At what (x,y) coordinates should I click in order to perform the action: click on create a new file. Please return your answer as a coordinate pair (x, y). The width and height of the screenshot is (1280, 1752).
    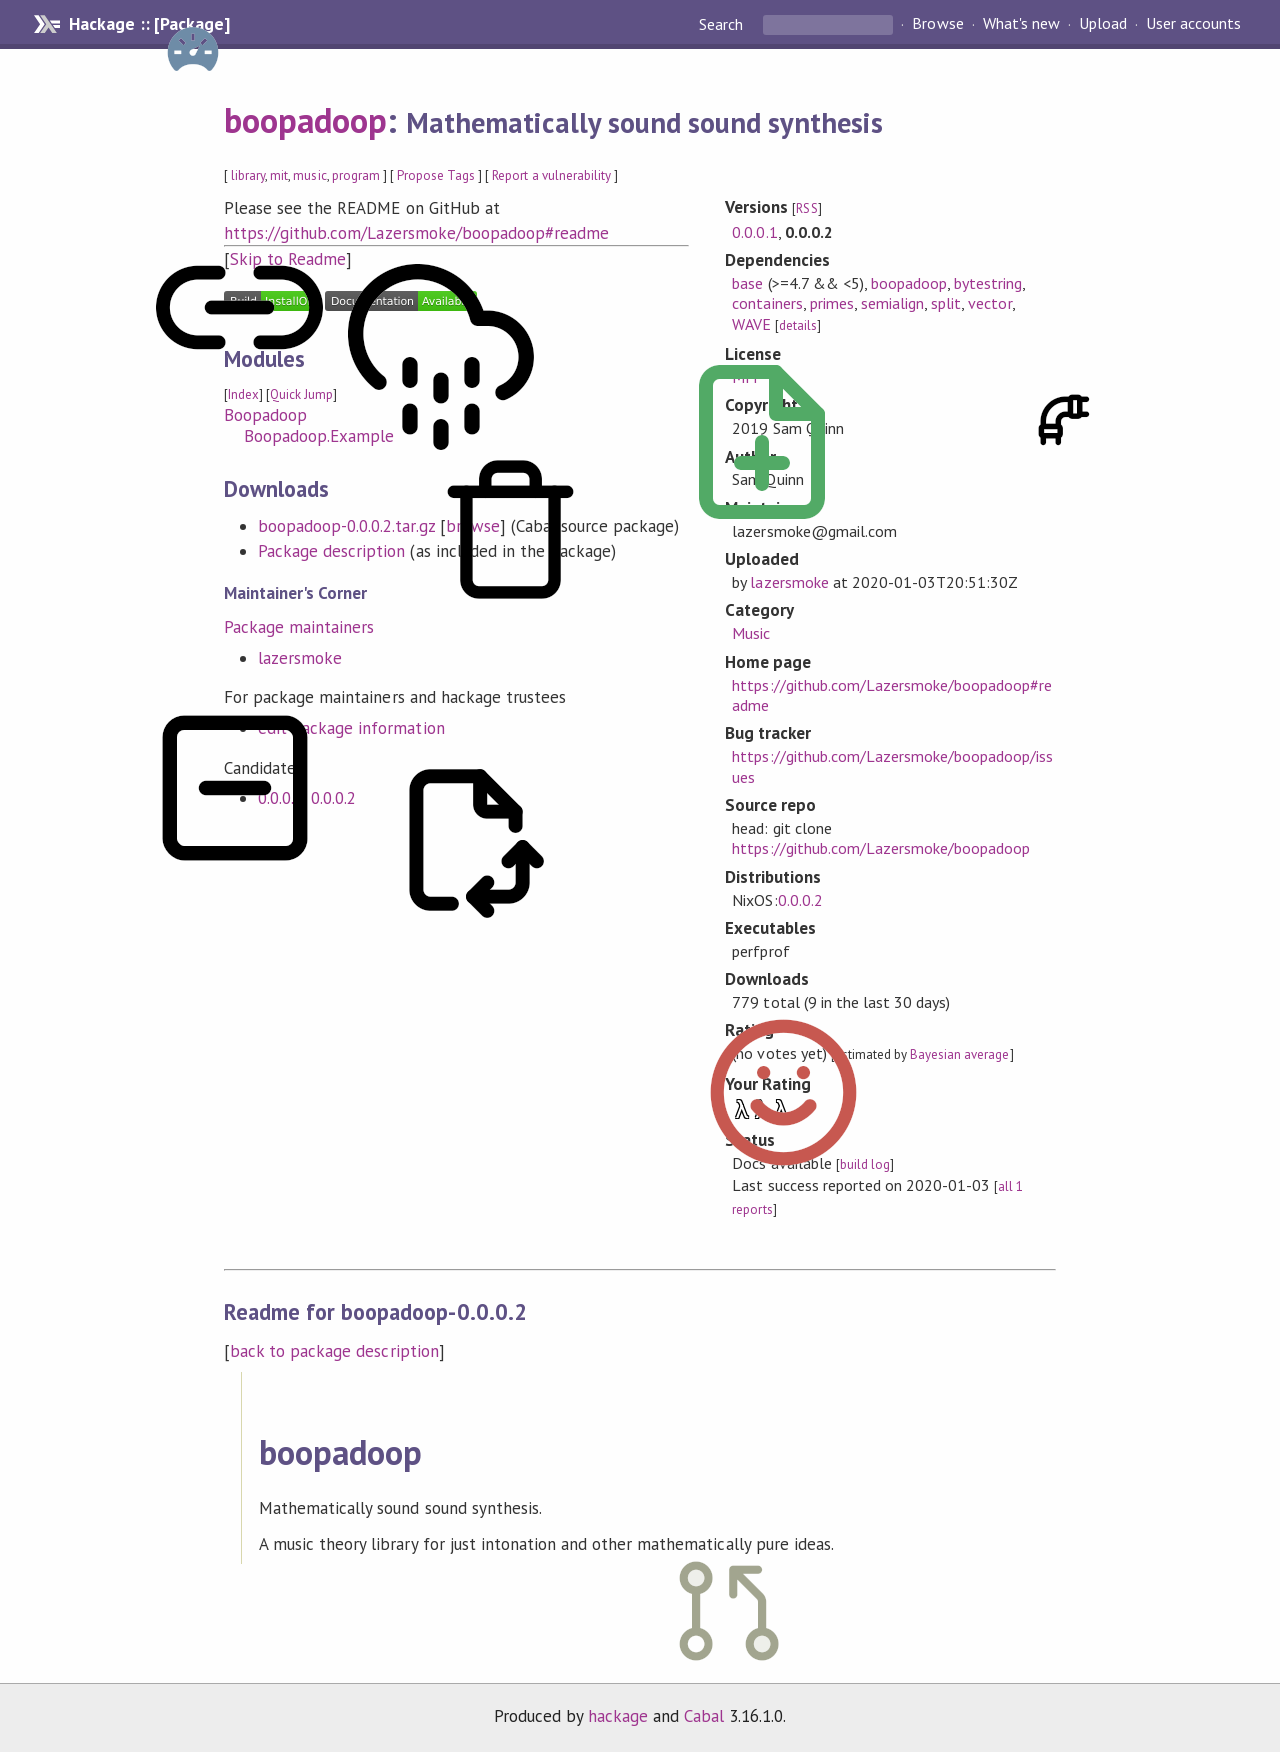
    Looking at the image, I should click on (762, 442).